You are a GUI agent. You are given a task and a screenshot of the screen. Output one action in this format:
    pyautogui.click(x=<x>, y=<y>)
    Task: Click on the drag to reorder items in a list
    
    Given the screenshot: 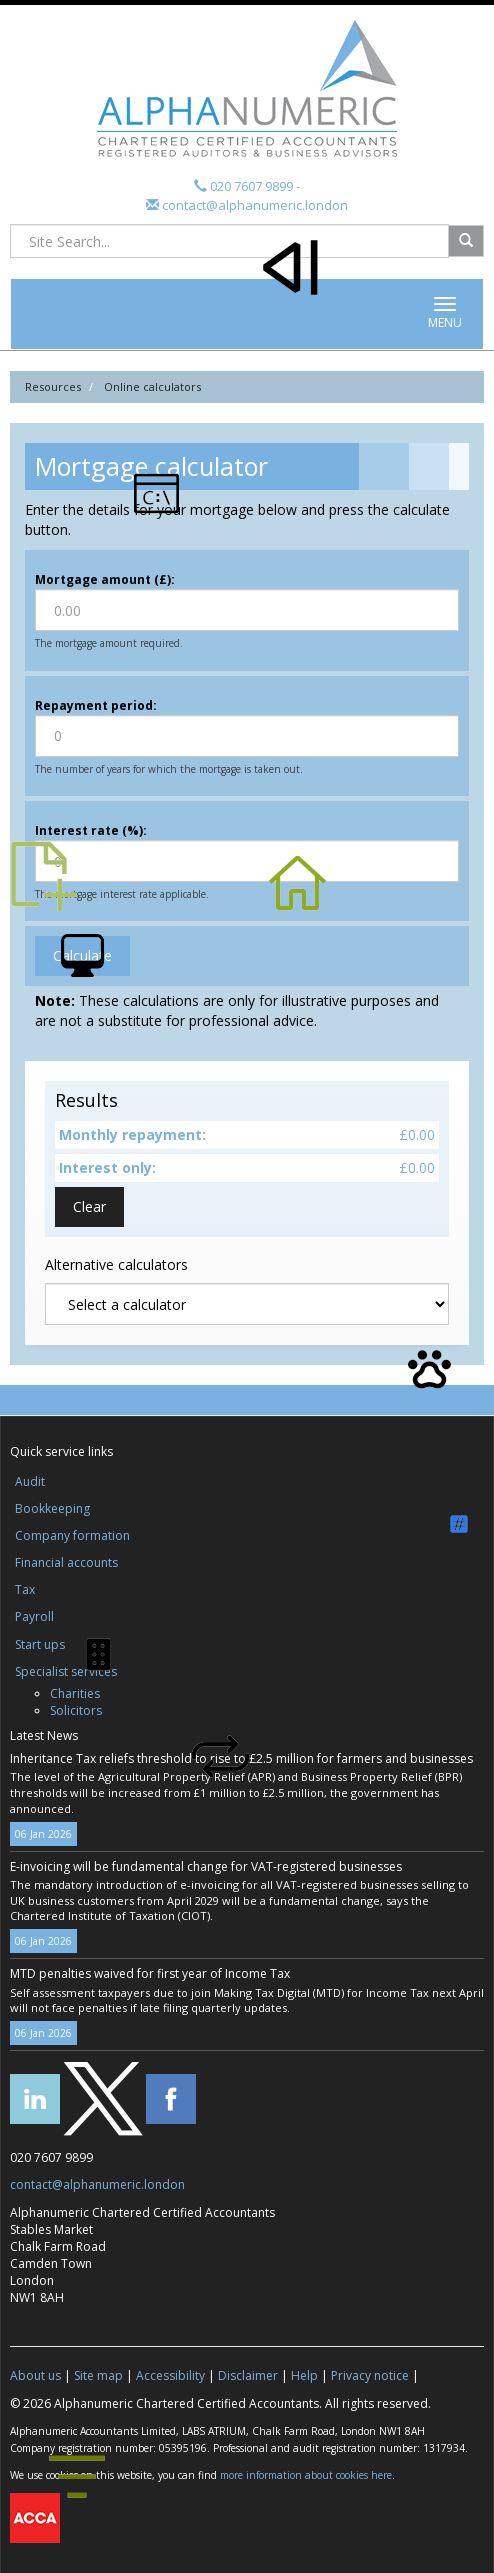 What is the action you would take?
    pyautogui.click(x=98, y=1654)
    